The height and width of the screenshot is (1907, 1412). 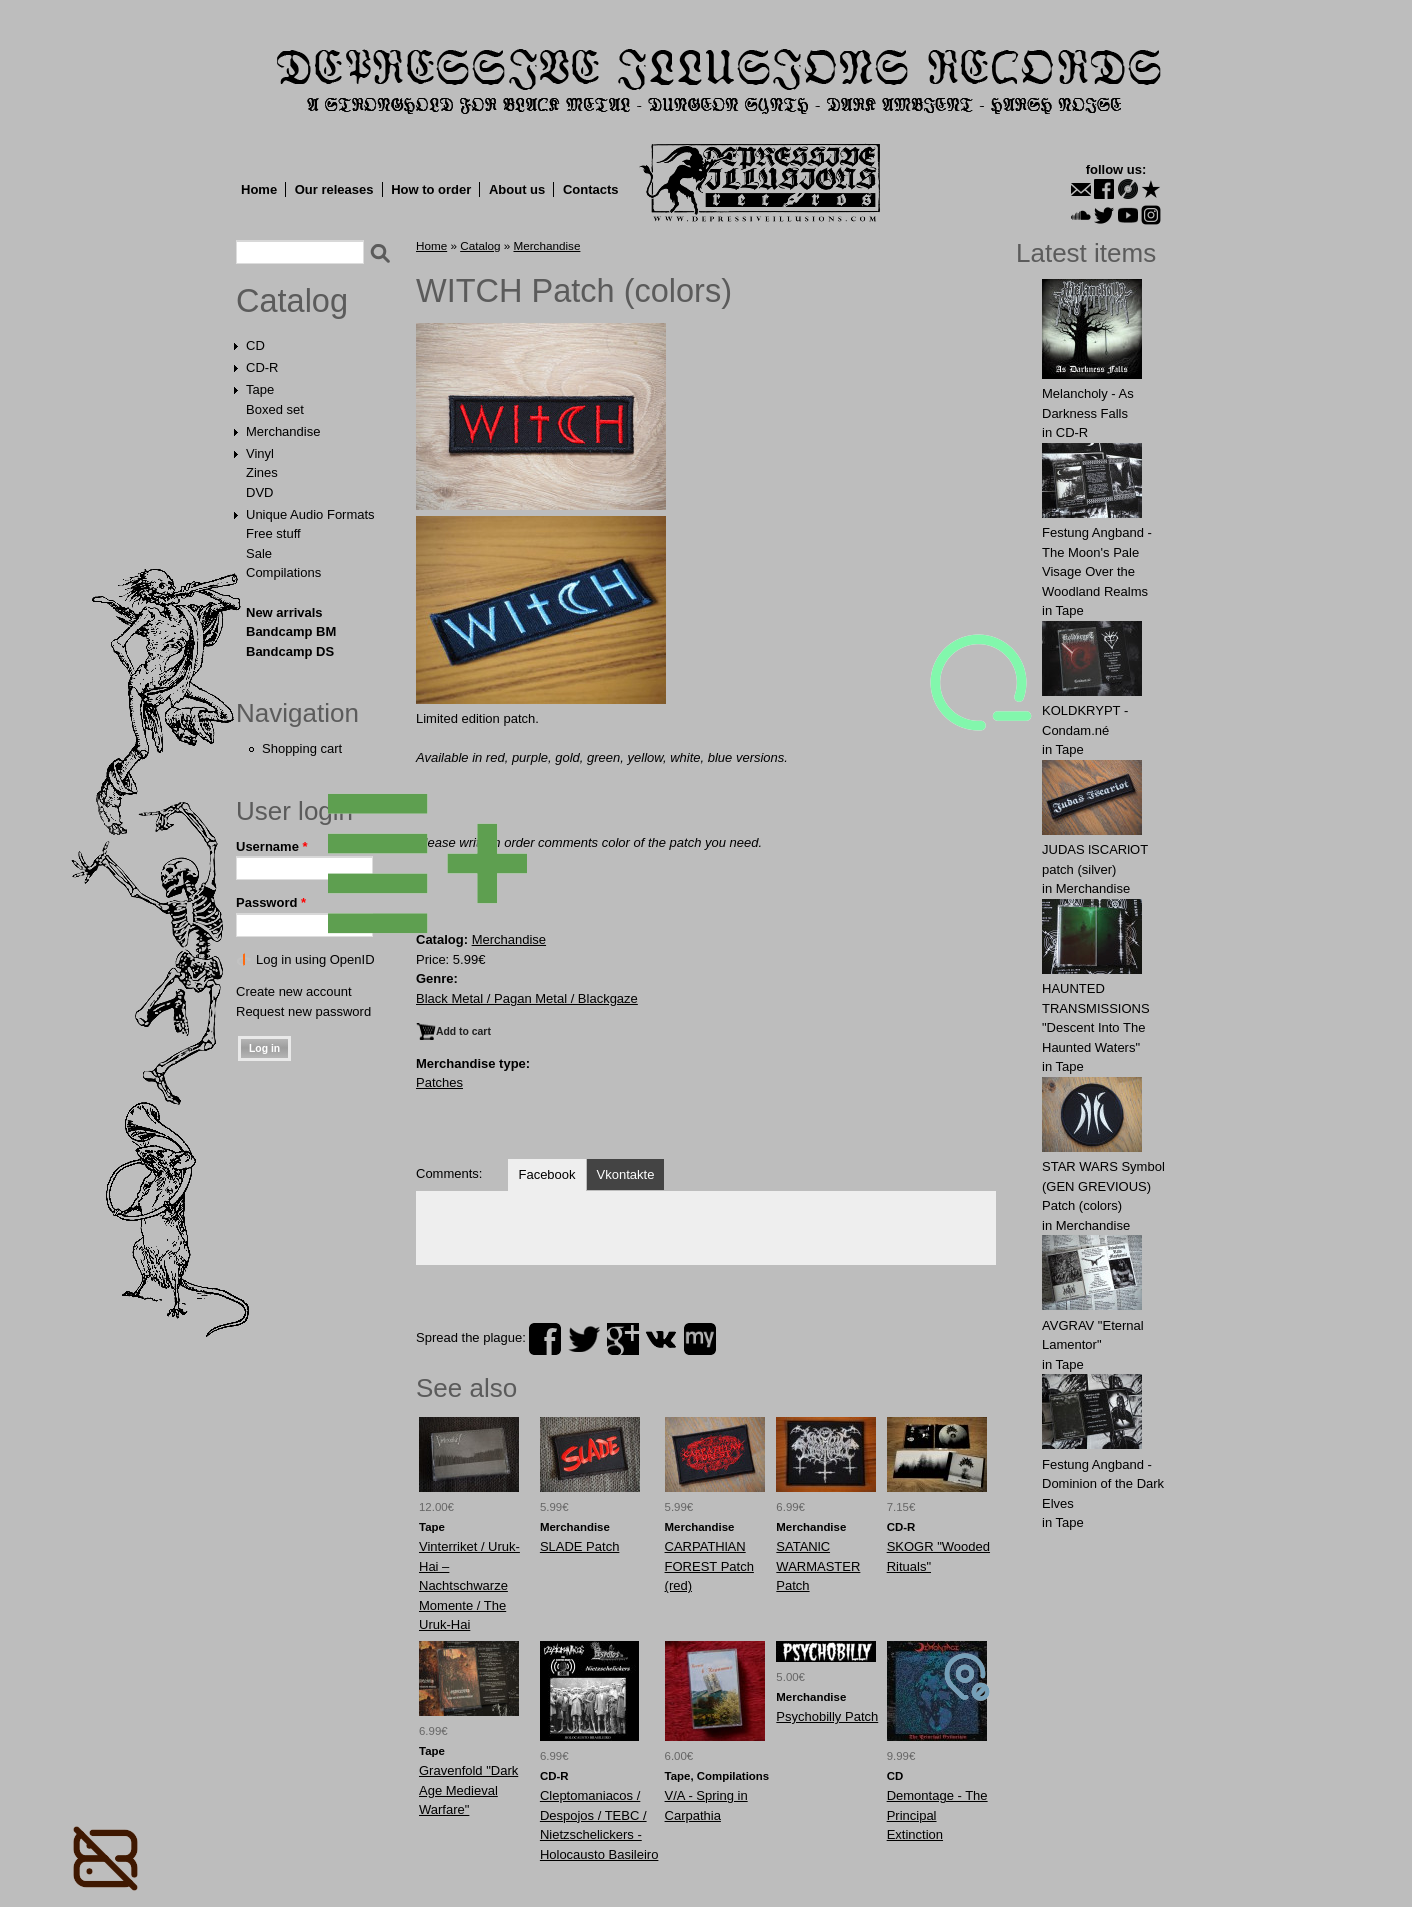 What do you see at coordinates (965, 1676) in the screenshot?
I see `cancel or remove a location pin` at bounding box center [965, 1676].